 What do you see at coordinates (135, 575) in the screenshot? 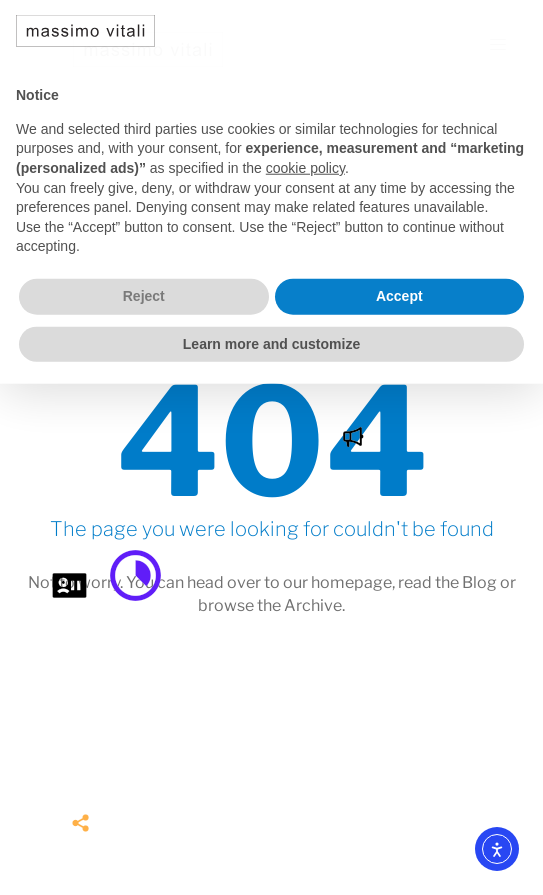
I see `indicates progress at approximately 25% completion` at bounding box center [135, 575].